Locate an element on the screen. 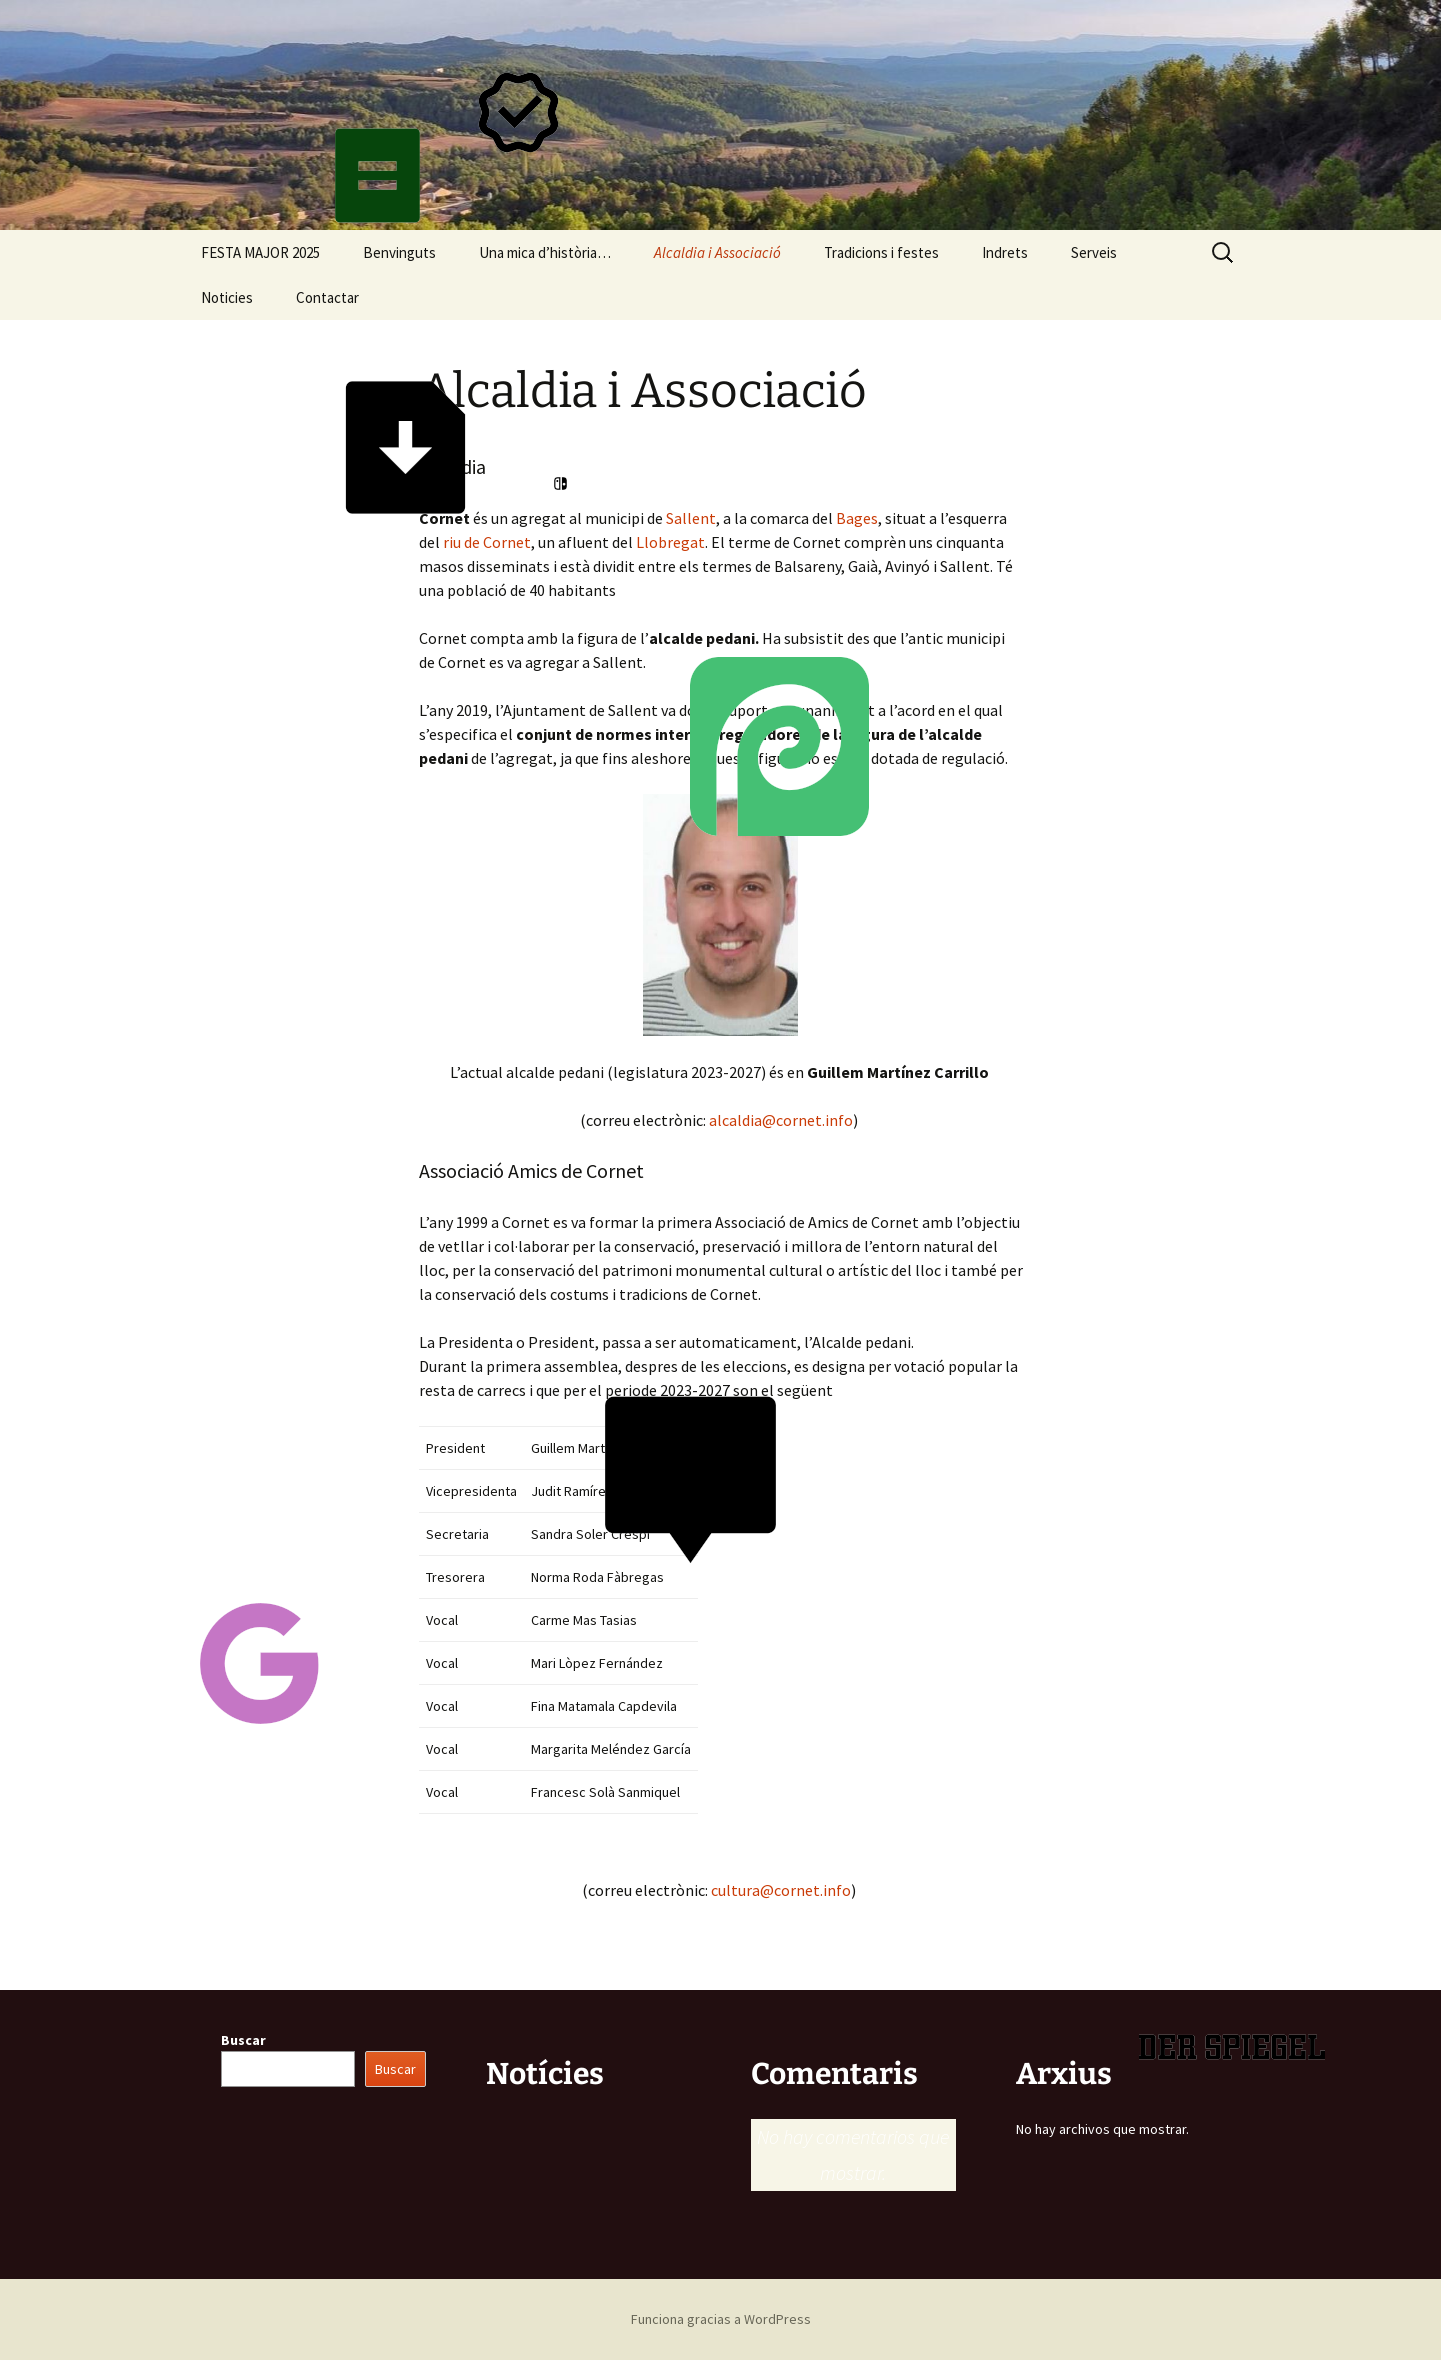 The width and height of the screenshot is (1441, 2360). indicates a verified account or profile is located at coordinates (518, 112).